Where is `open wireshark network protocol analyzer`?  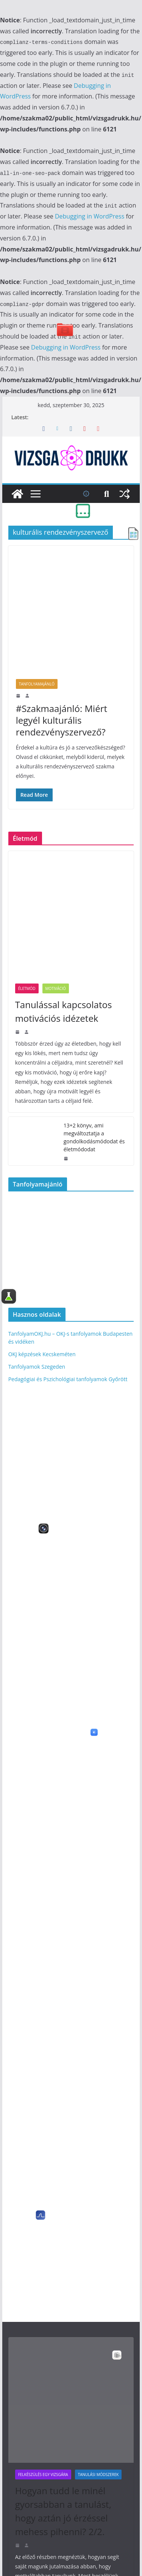 open wireshark network protocol analyzer is located at coordinates (41, 2215).